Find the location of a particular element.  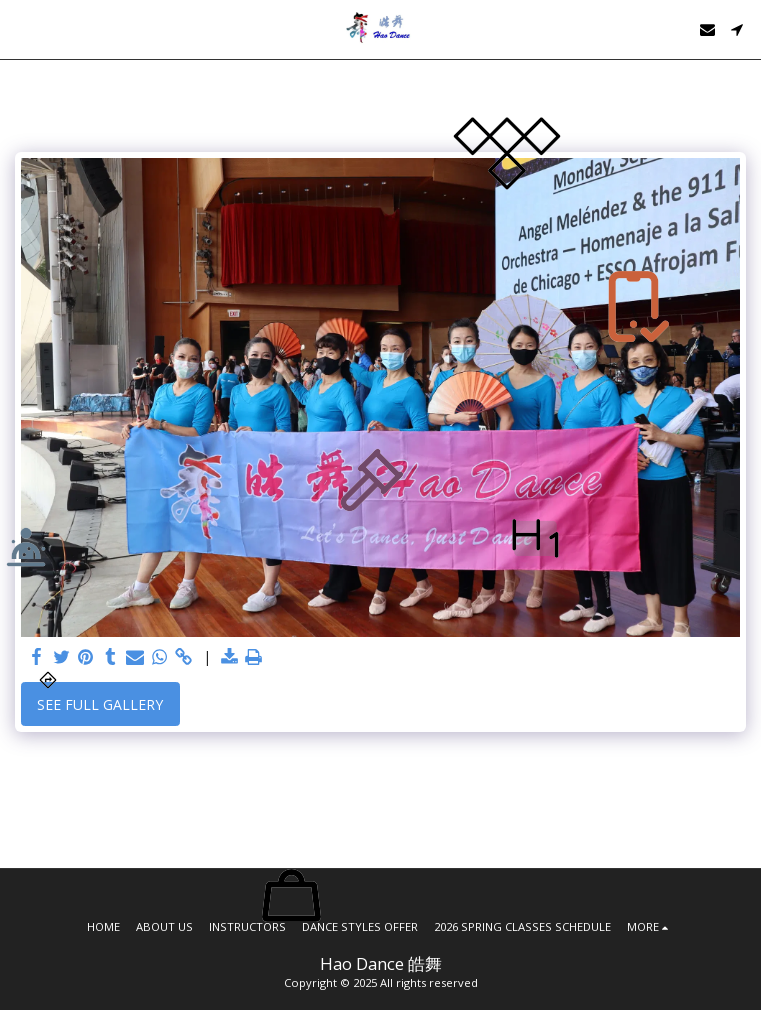

access legal or court-related features is located at coordinates (372, 480).